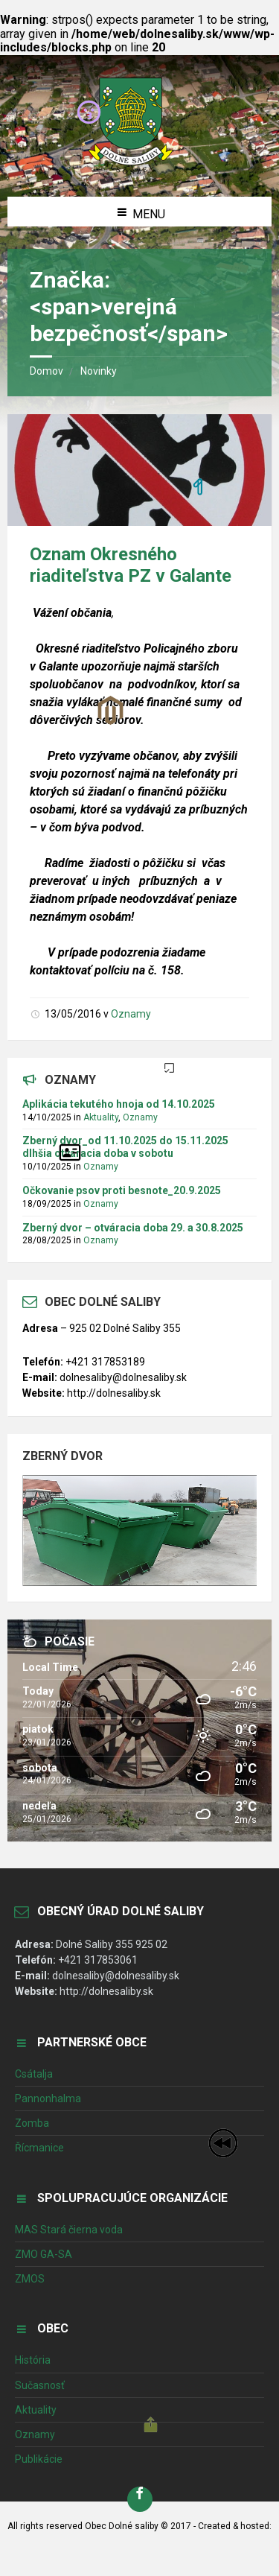 Image resolution: width=279 pixels, height=2576 pixels. What do you see at coordinates (169, 1067) in the screenshot?
I see `mark task as complete` at bounding box center [169, 1067].